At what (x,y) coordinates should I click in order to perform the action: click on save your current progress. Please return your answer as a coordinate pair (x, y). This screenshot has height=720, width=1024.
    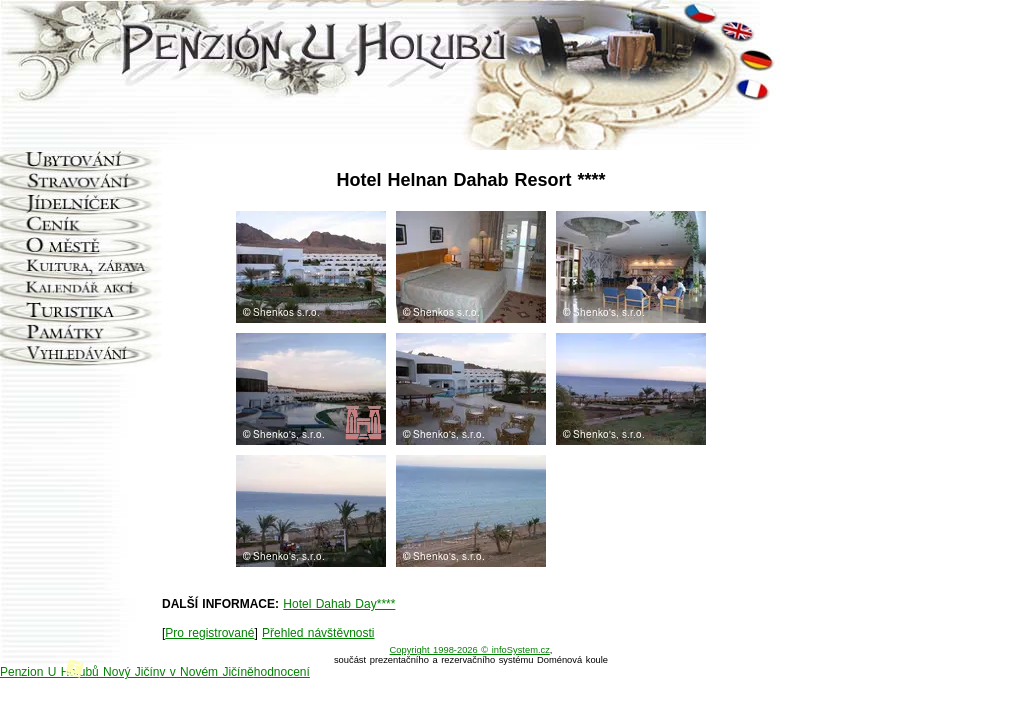
    Looking at the image, I should click on (74, 668).